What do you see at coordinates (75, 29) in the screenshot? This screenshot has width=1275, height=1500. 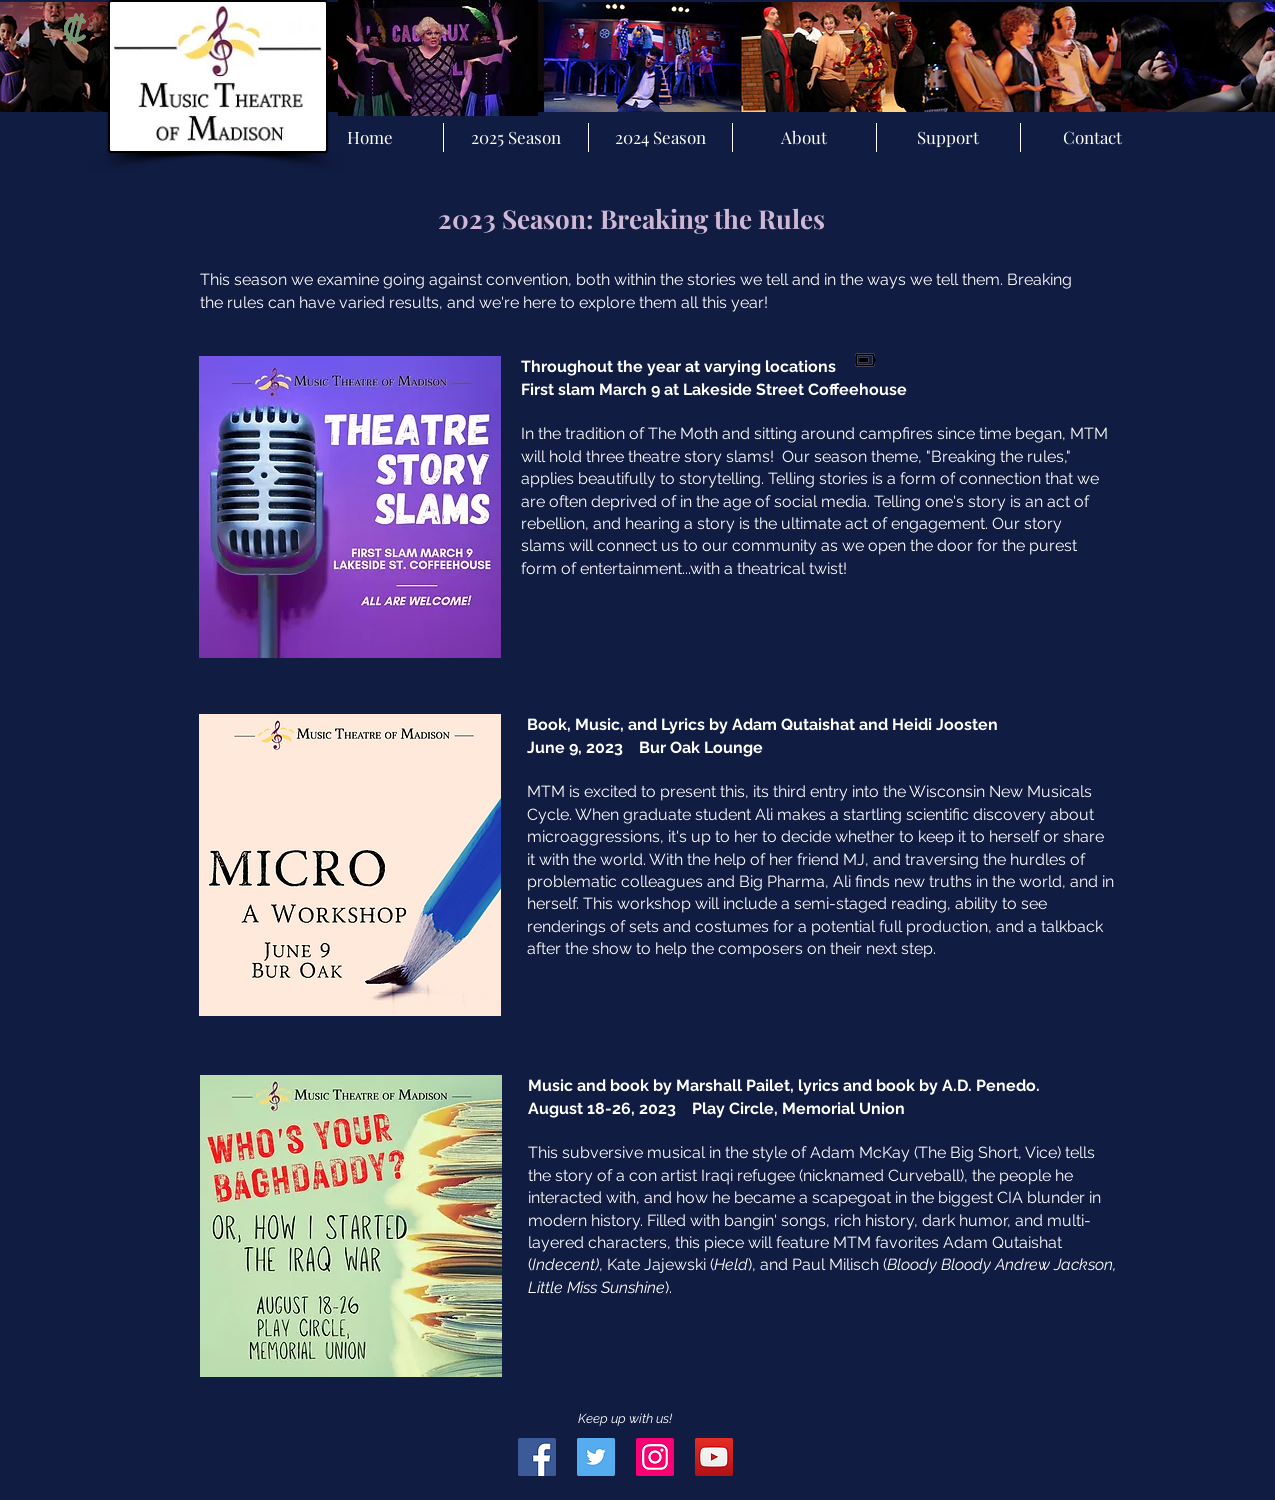 I see `indicates Costa Rican colón currency` at bounding box center [75, 29].